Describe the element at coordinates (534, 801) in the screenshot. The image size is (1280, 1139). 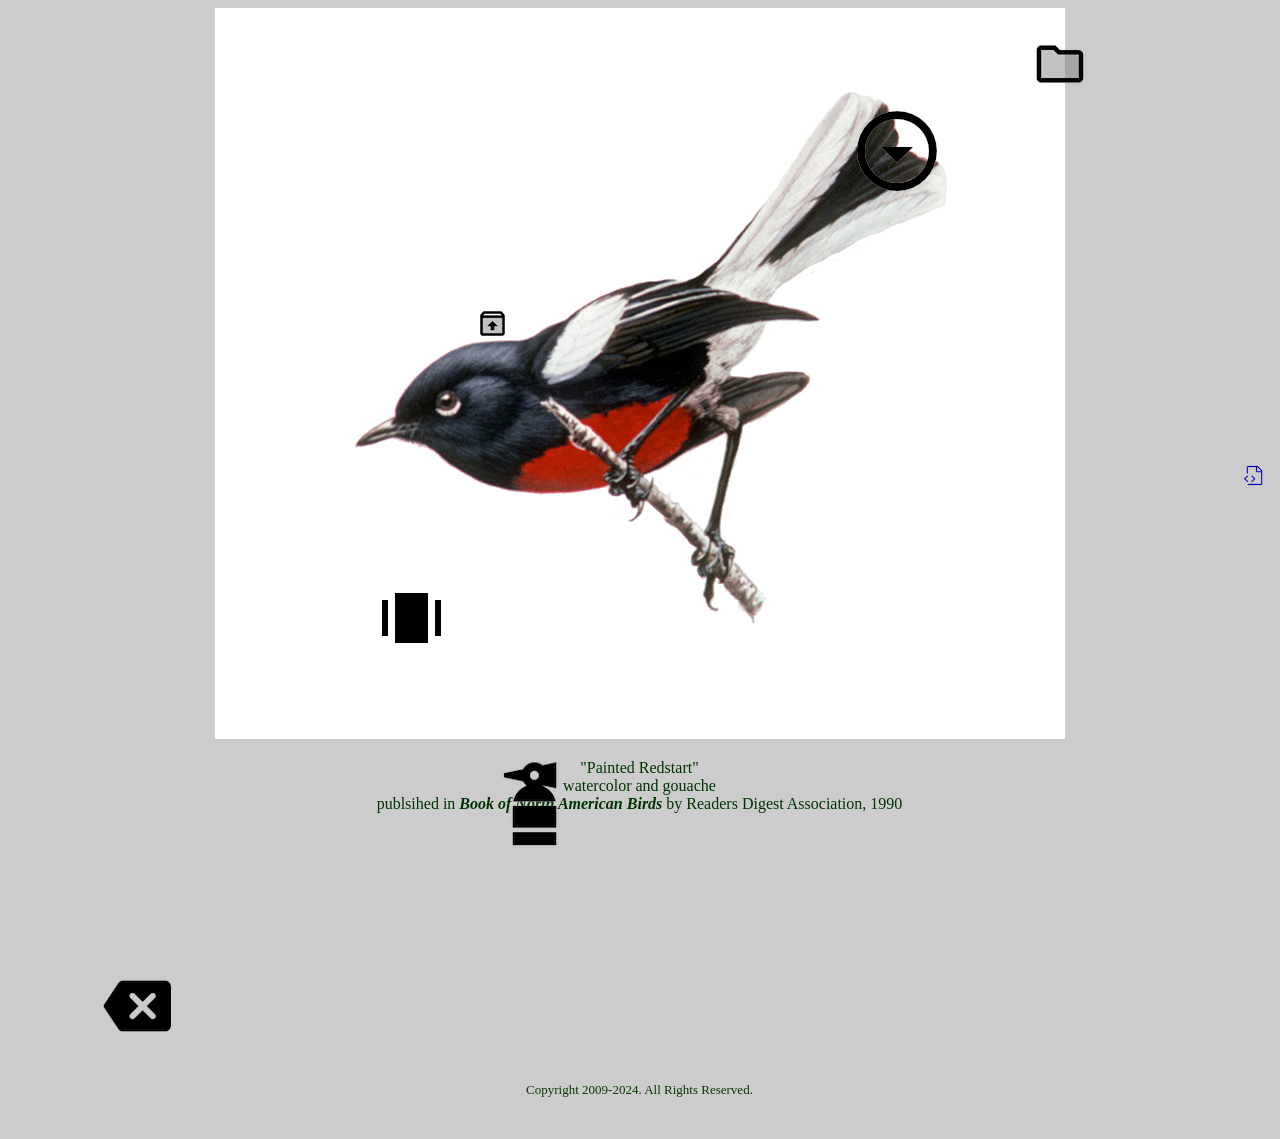
I see `indicates fire safety equipment location` at that location.